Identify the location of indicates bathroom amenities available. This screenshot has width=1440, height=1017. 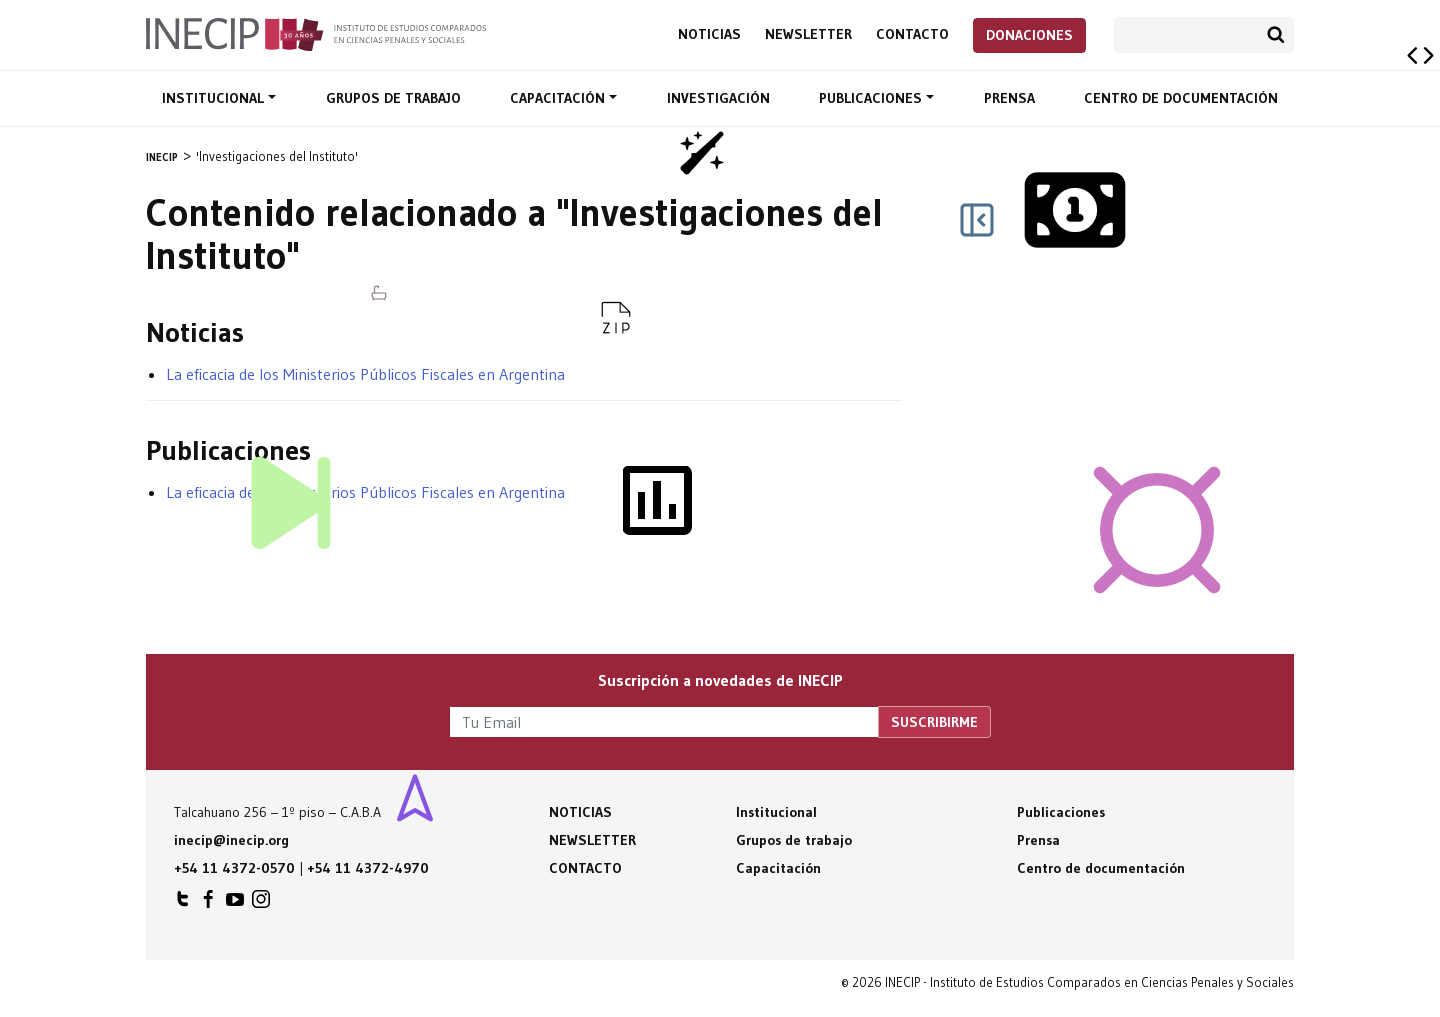
(379, 293).